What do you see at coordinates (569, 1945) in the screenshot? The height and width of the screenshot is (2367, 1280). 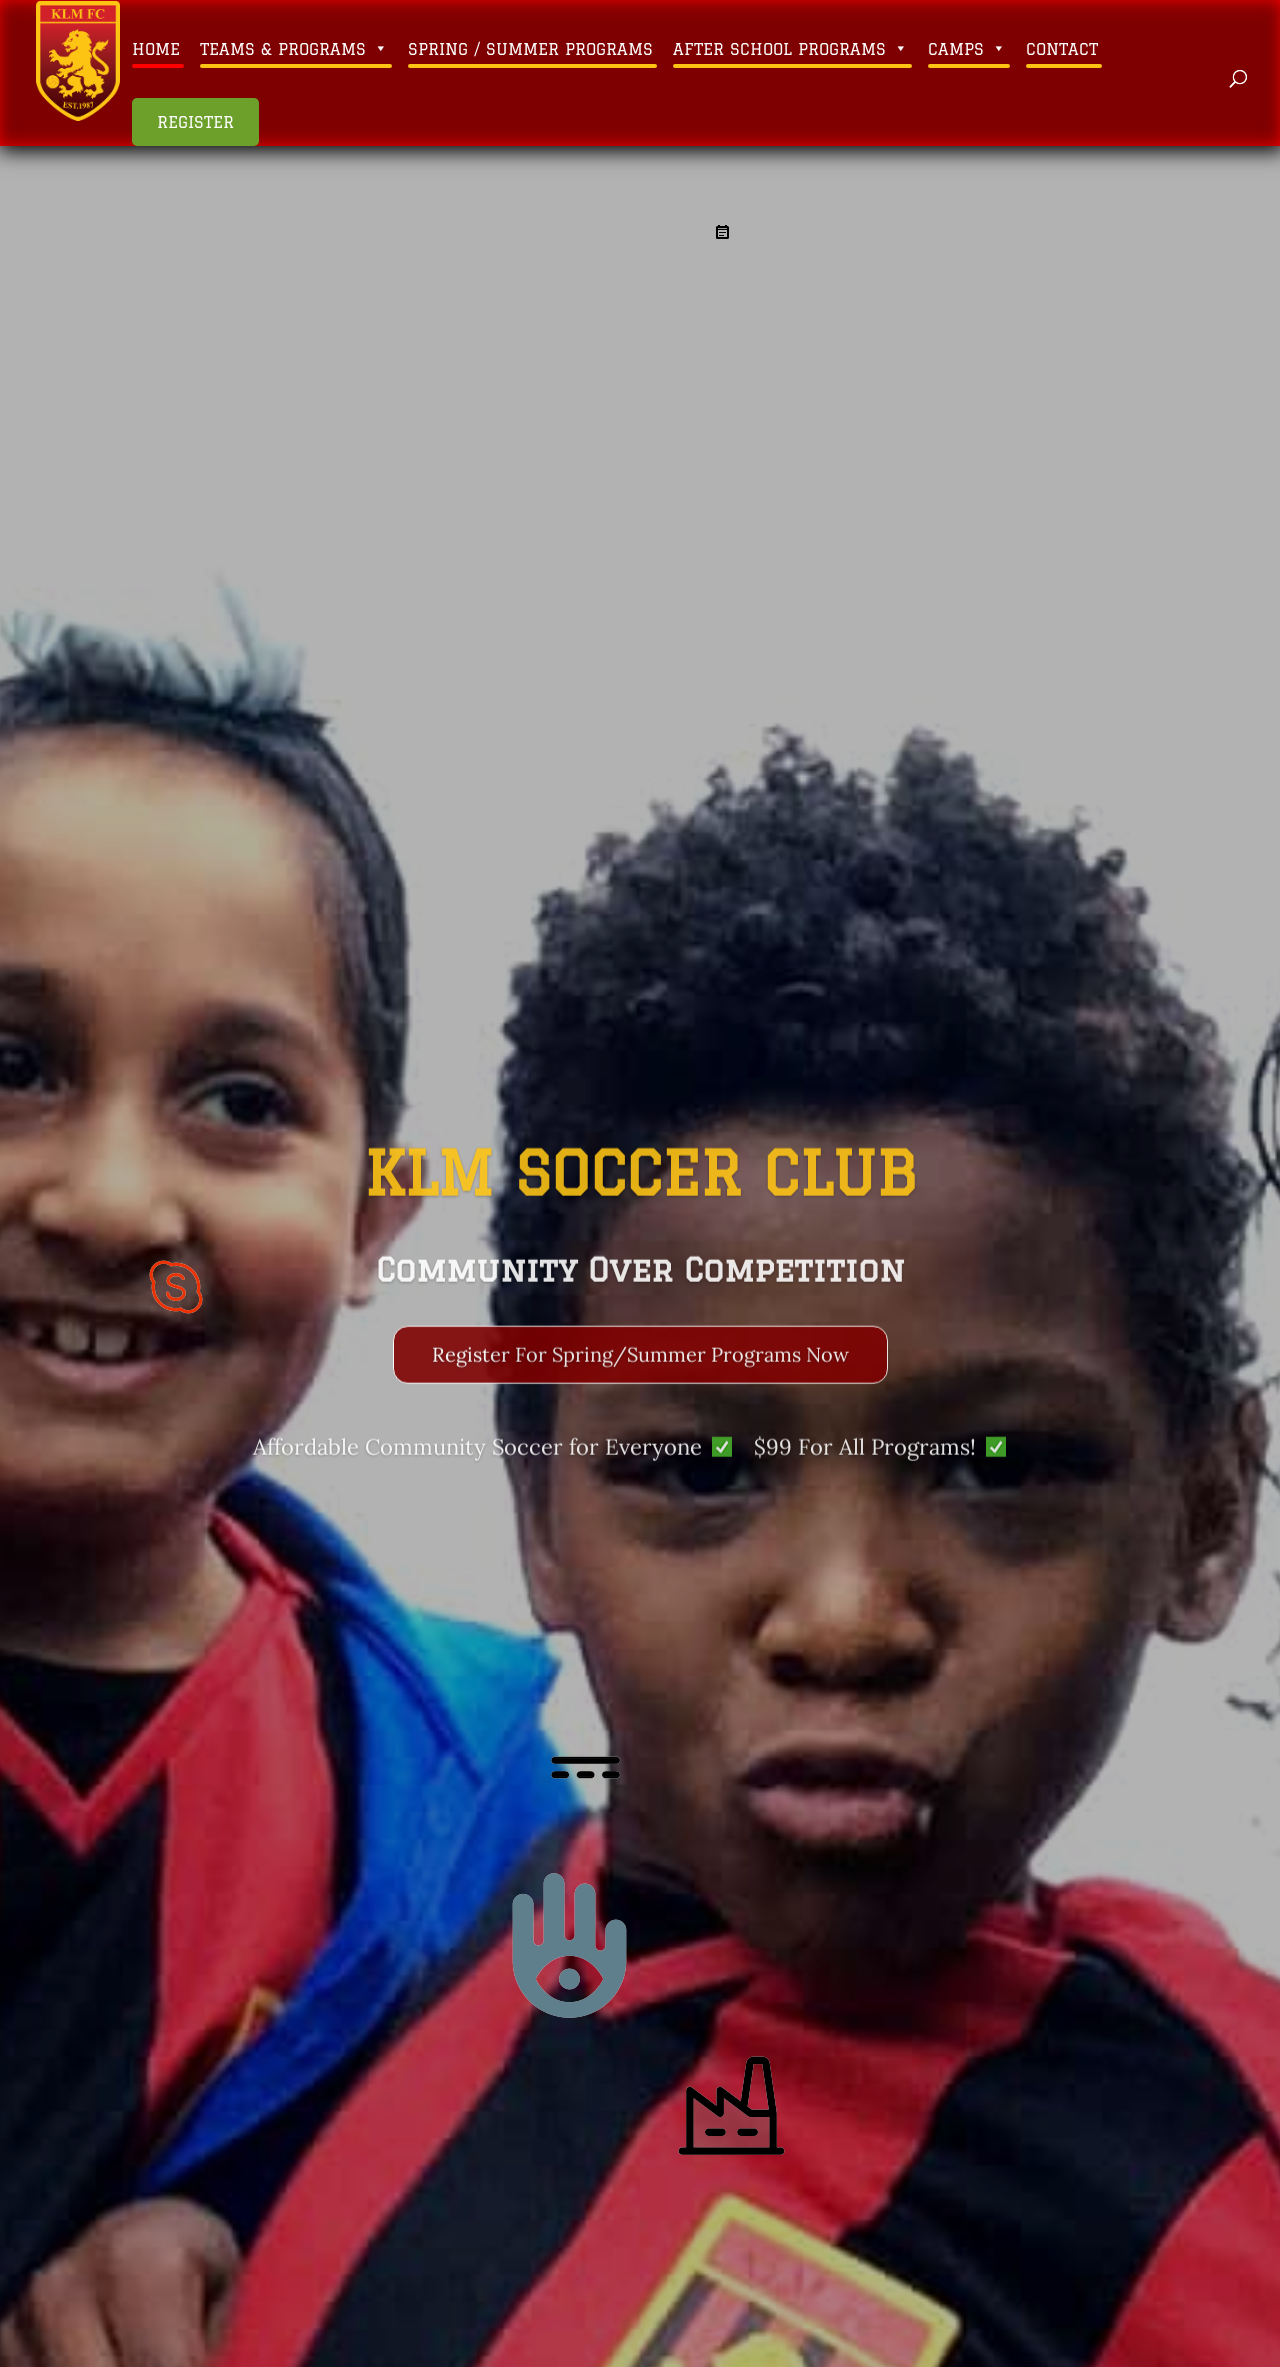 I see `access hand tracking or gesture recognition settings` at bounding box center [569, 1945].